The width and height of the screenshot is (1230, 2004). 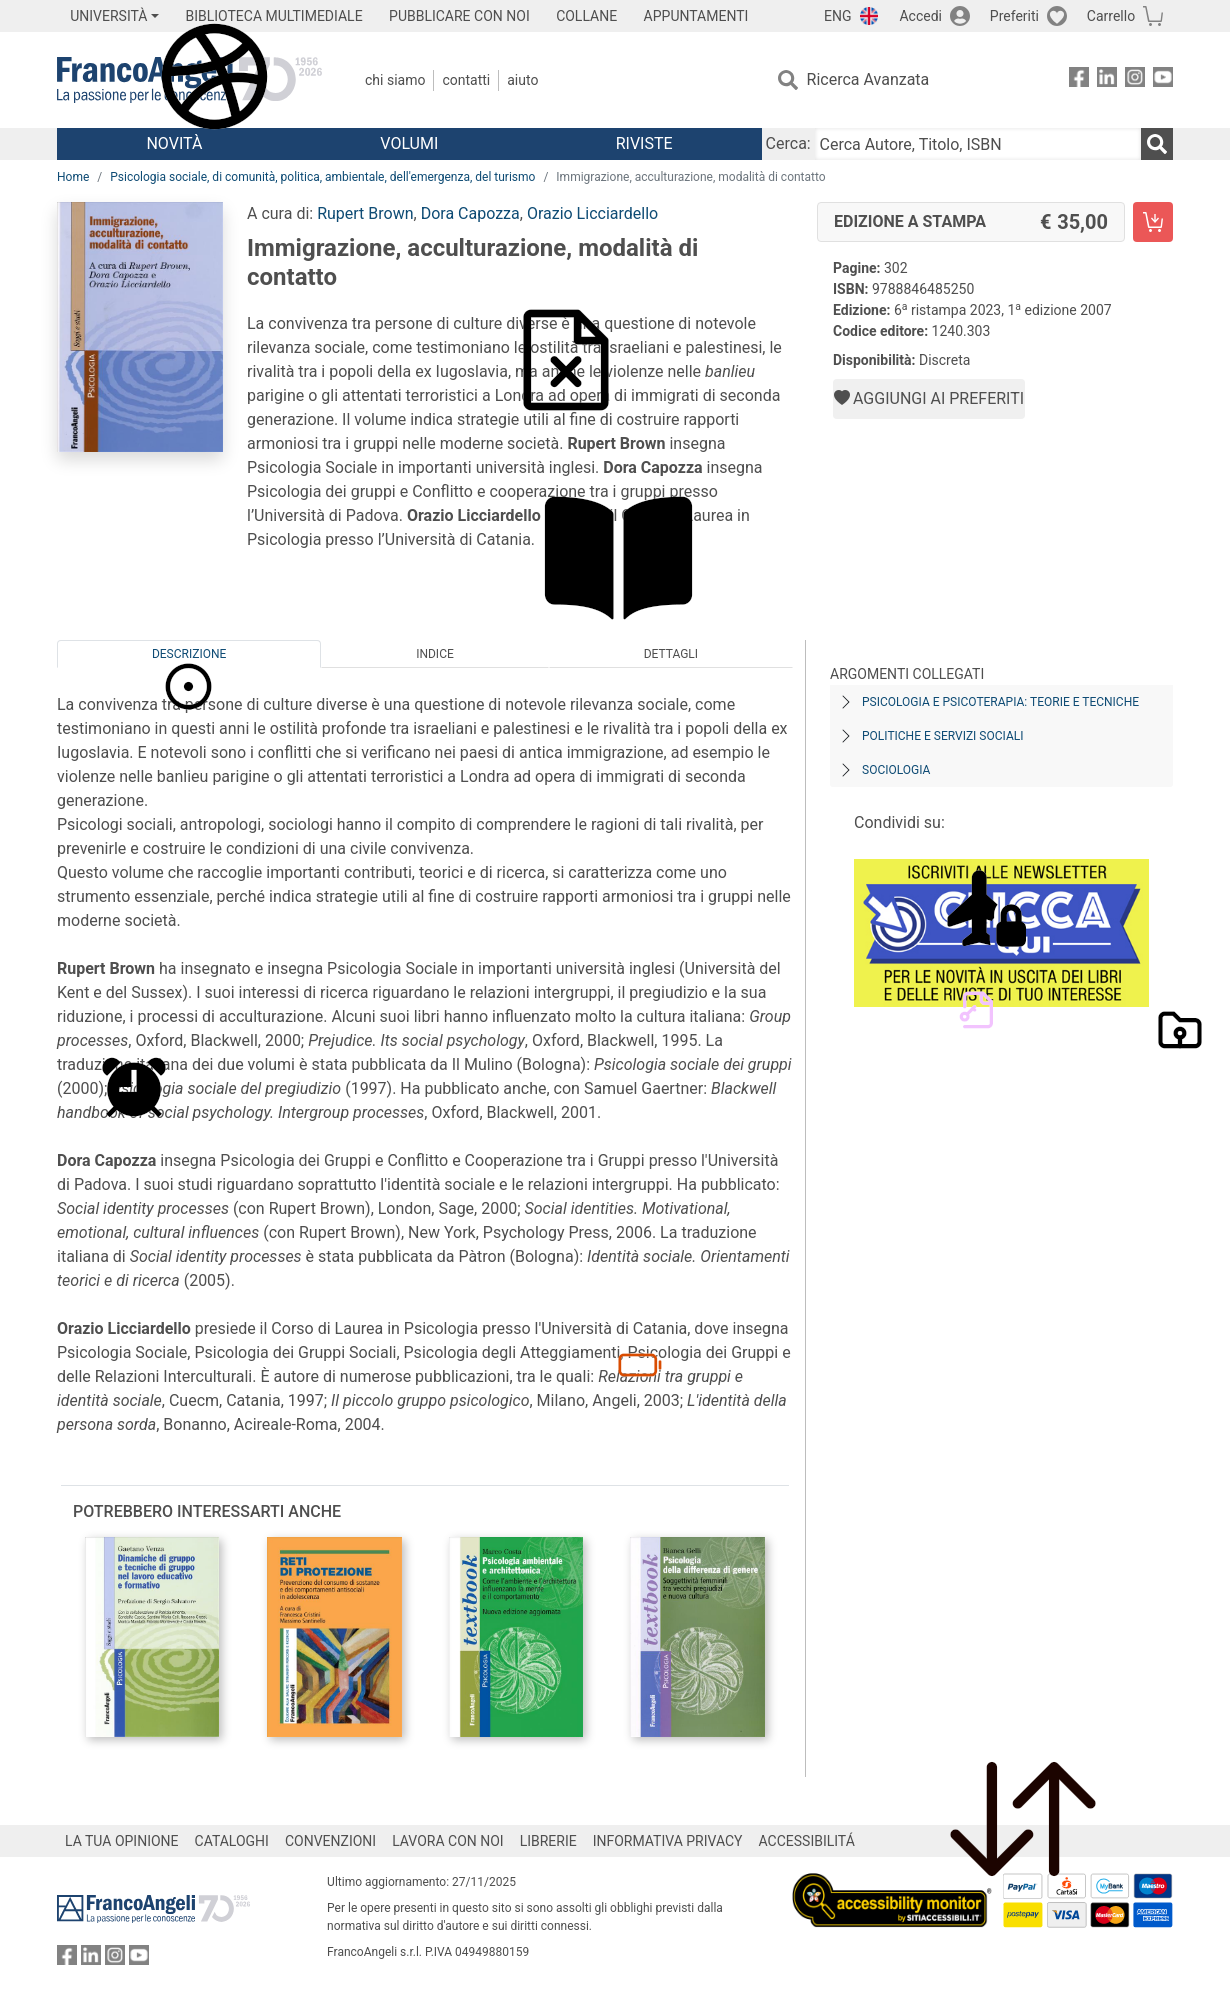 I want to click on delete or remove a file, so click(x=566, y=360).